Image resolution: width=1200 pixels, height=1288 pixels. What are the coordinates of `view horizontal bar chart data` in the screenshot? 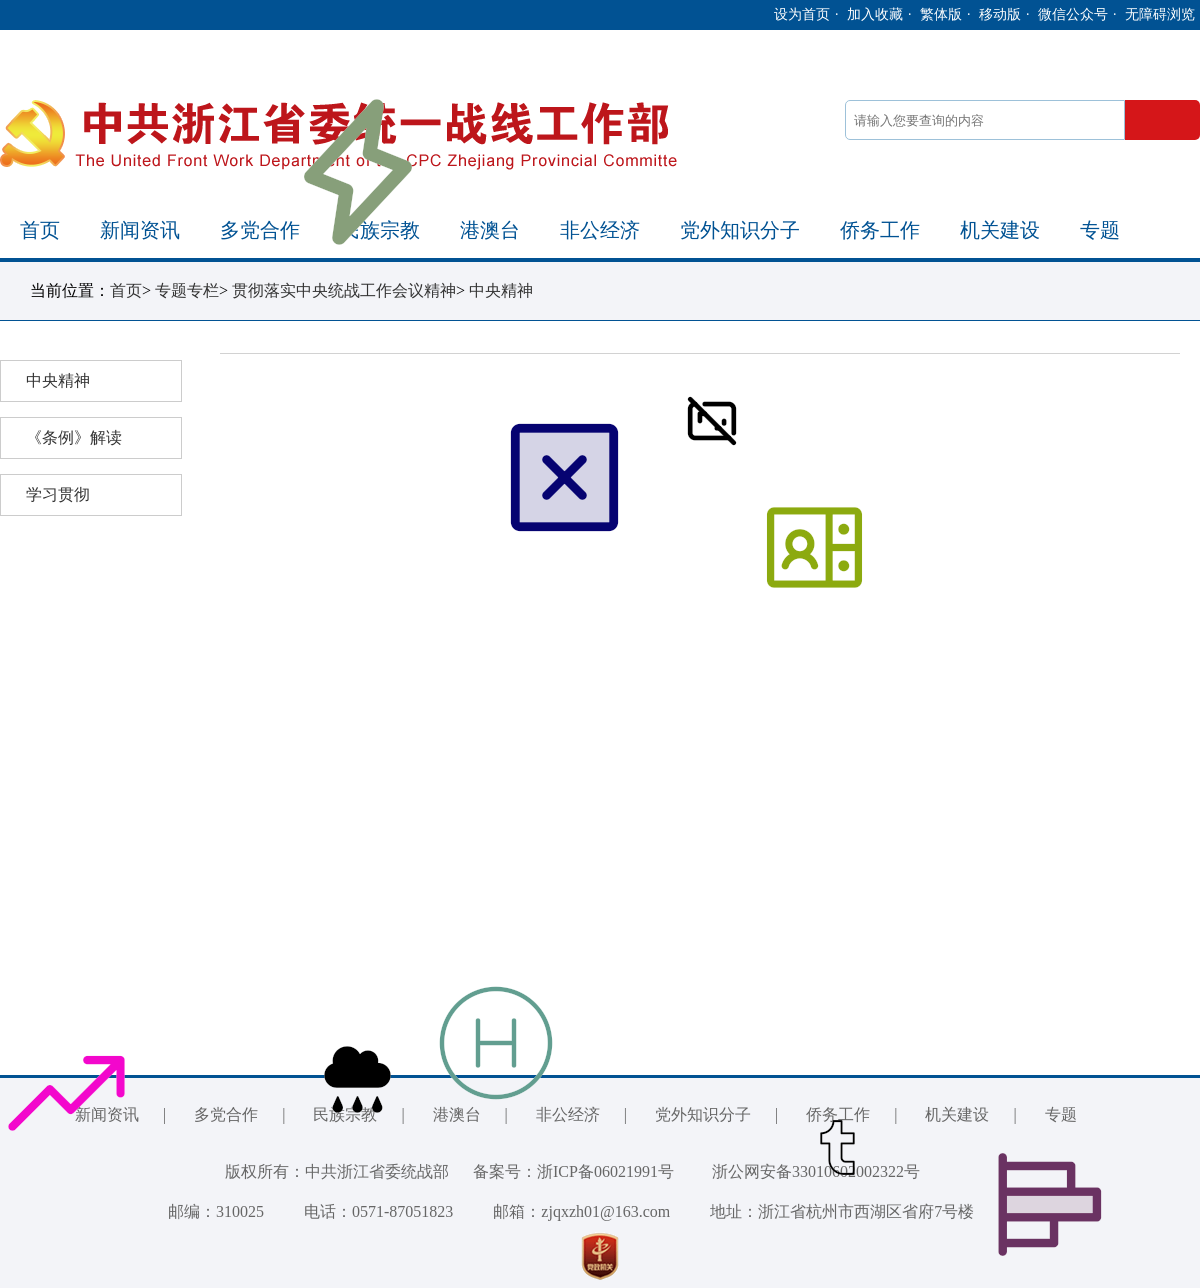 It's located at (1045, 1204).